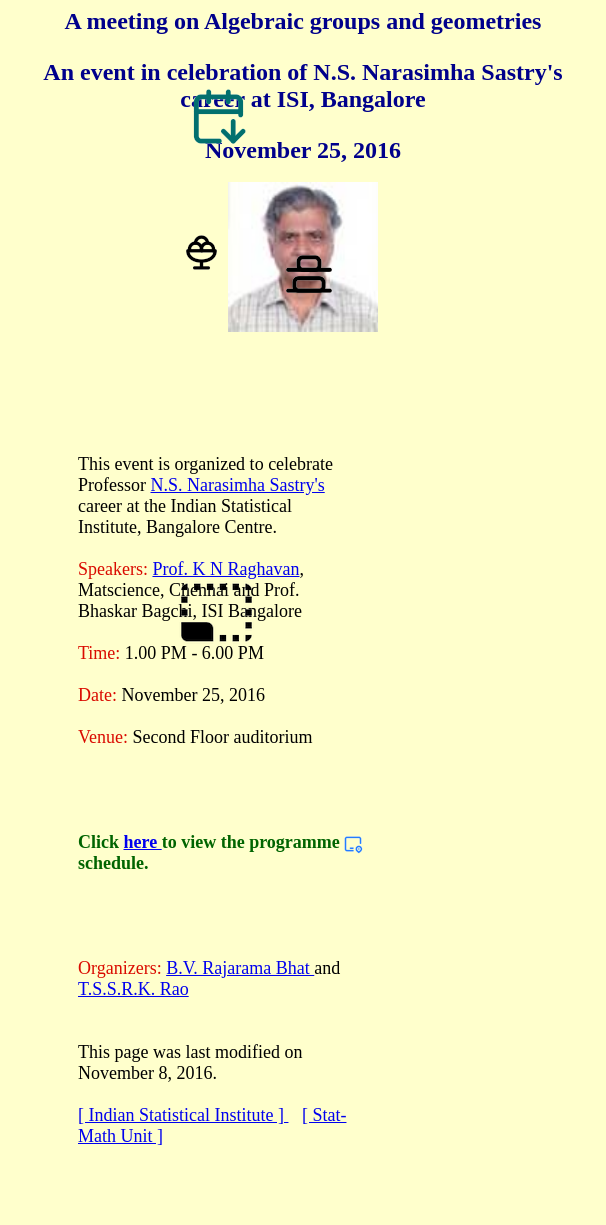 The image size is (606, 1225). What do you see at coordinates (218, 116) in the screenshot?
I see `download calendar or export events` at bounding box center [218, 116].